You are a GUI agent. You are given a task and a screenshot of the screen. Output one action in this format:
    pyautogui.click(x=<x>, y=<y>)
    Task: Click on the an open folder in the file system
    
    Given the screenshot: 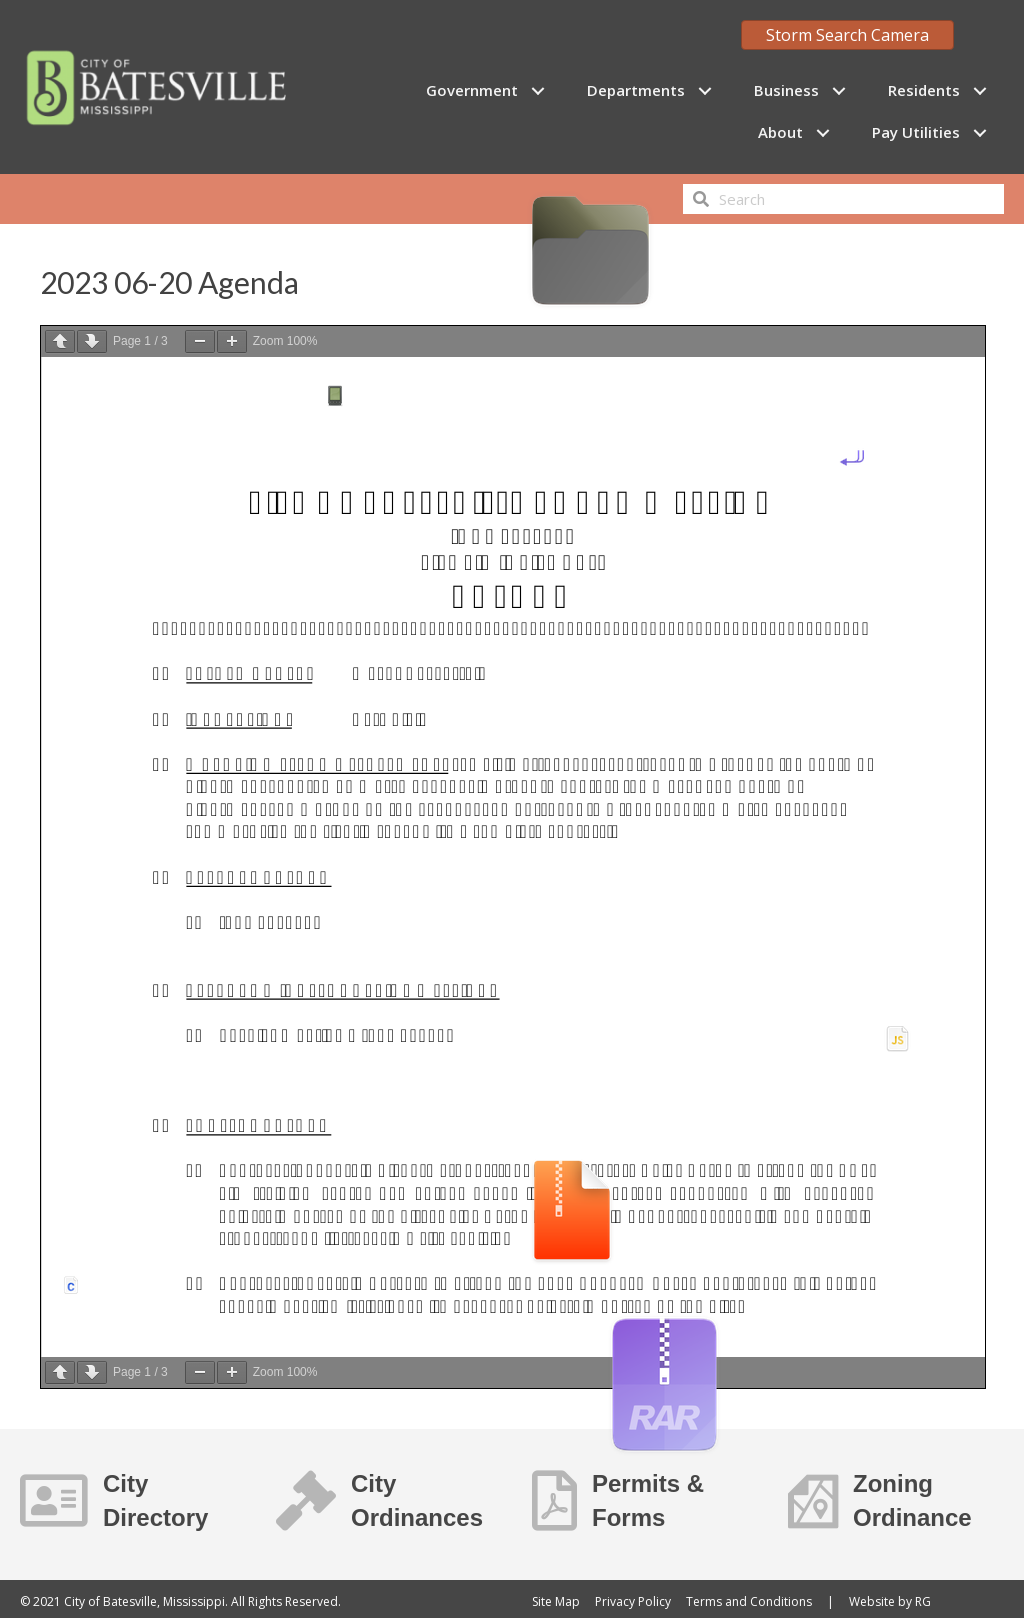 What is the action you would take?
    pyautogui.click(x=590, y=250)
    